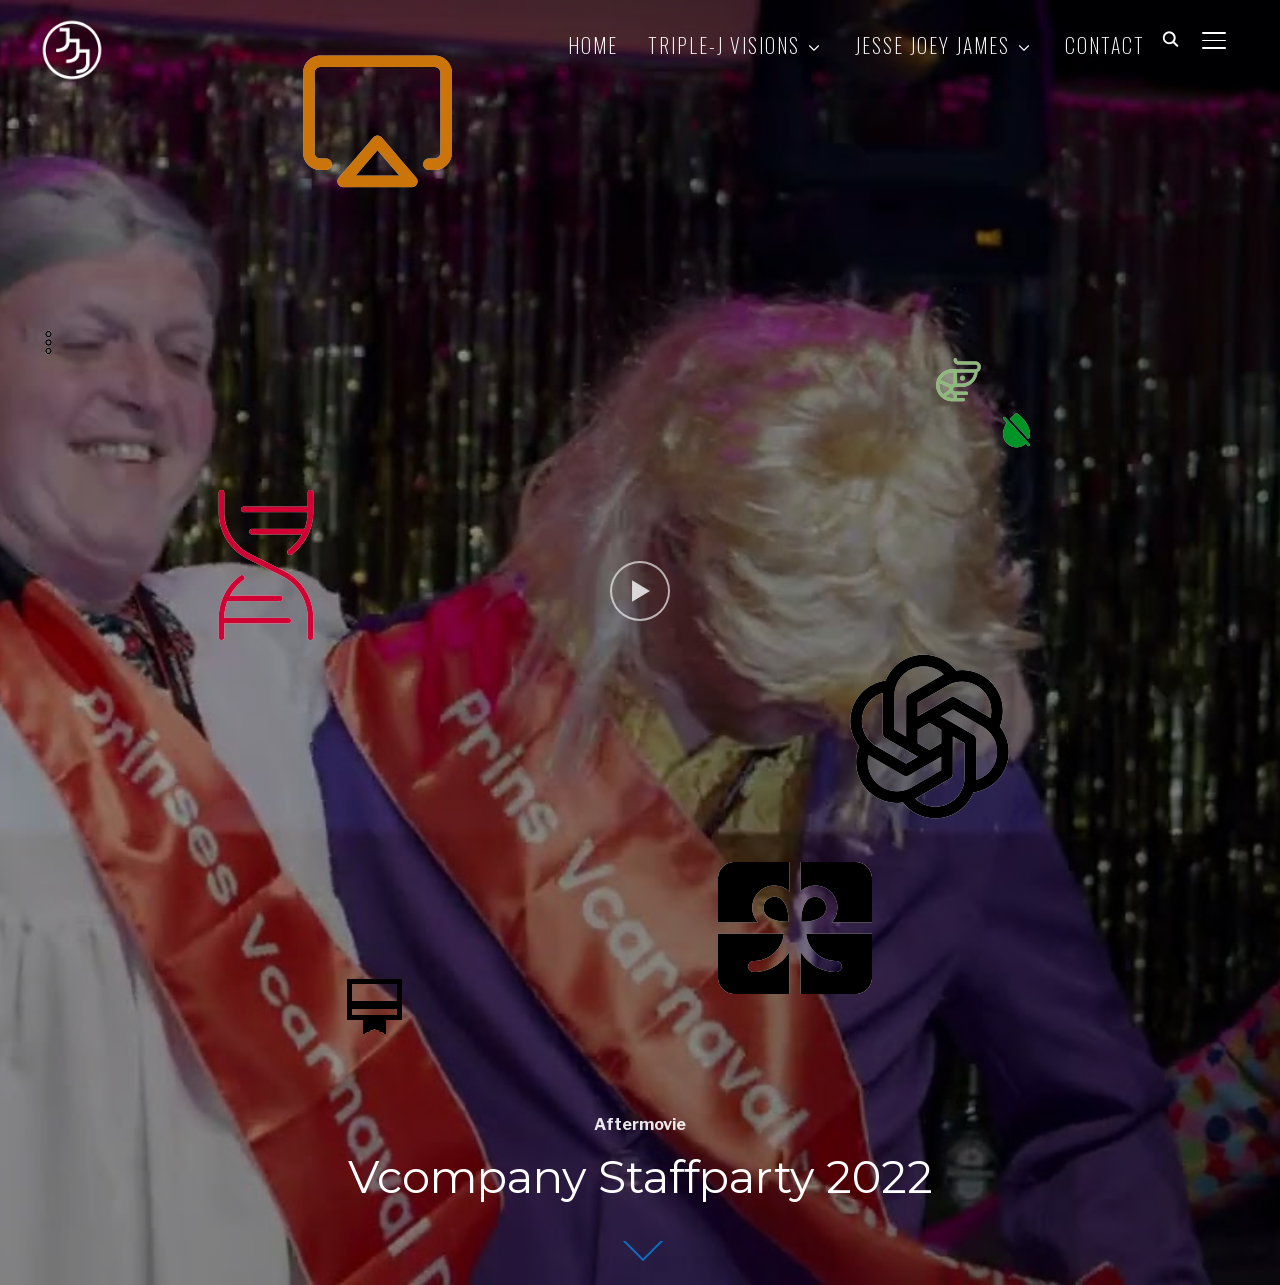 The height and width of the screenshot is (1285, 1280). What do you see at coordinates (929, 736) in the screenshot?
I see `access OpenAI services or ChatGPT` at bounding box center [929, 736].